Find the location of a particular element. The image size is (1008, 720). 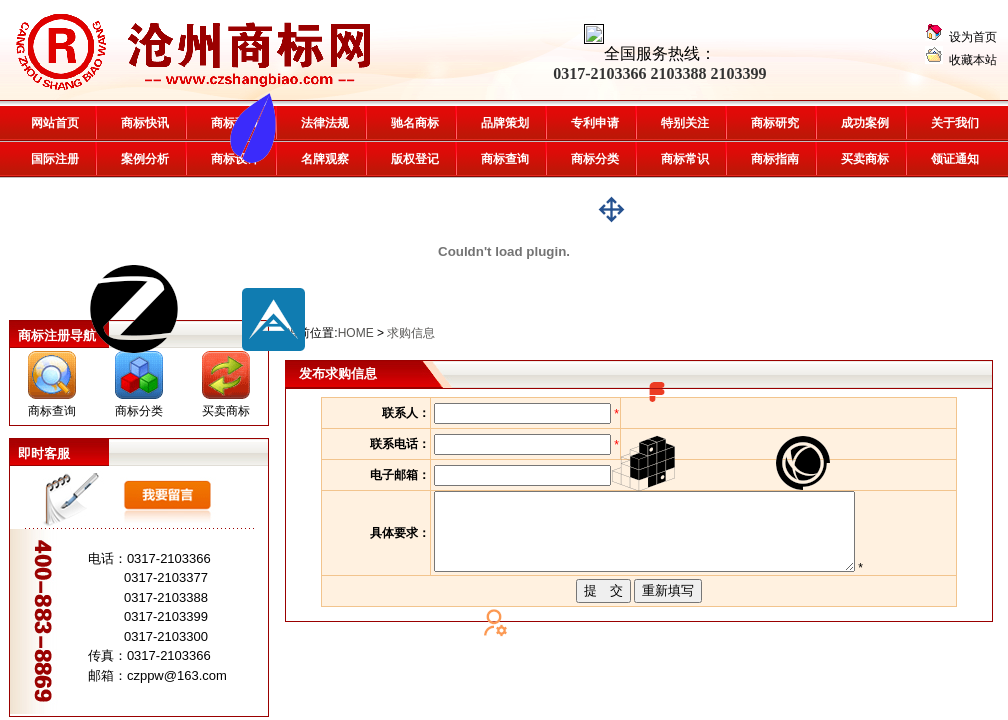

zigbee smart home protocol logo is located at coordinates (134, 309).